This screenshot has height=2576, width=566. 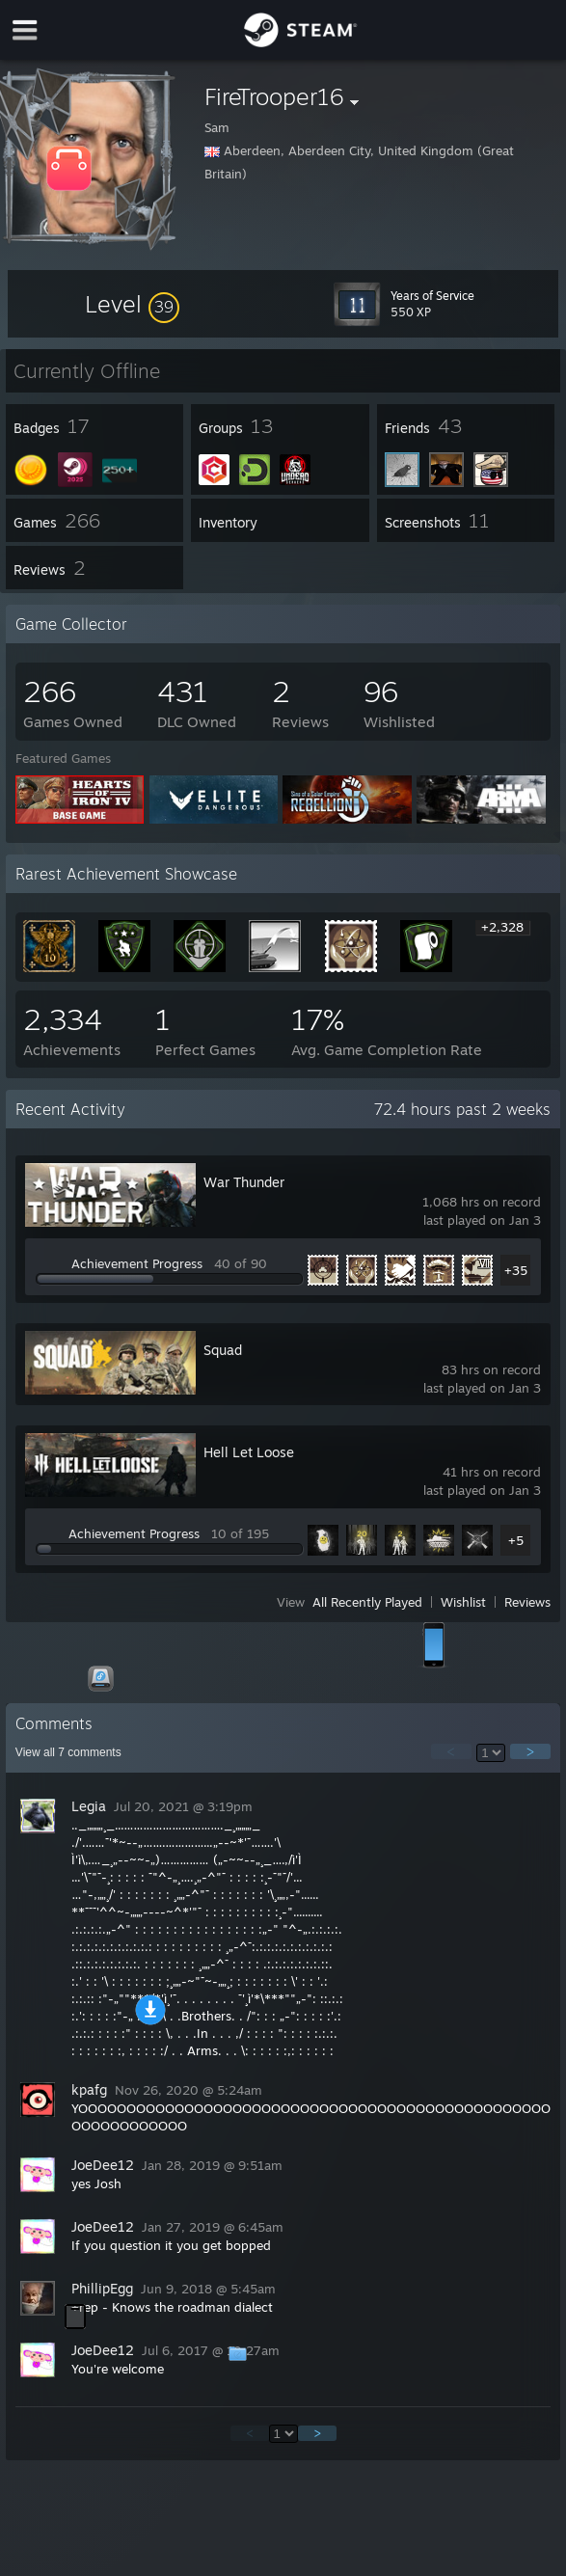 I want to click on access system utilities and tools, so click(x=68, y=168).